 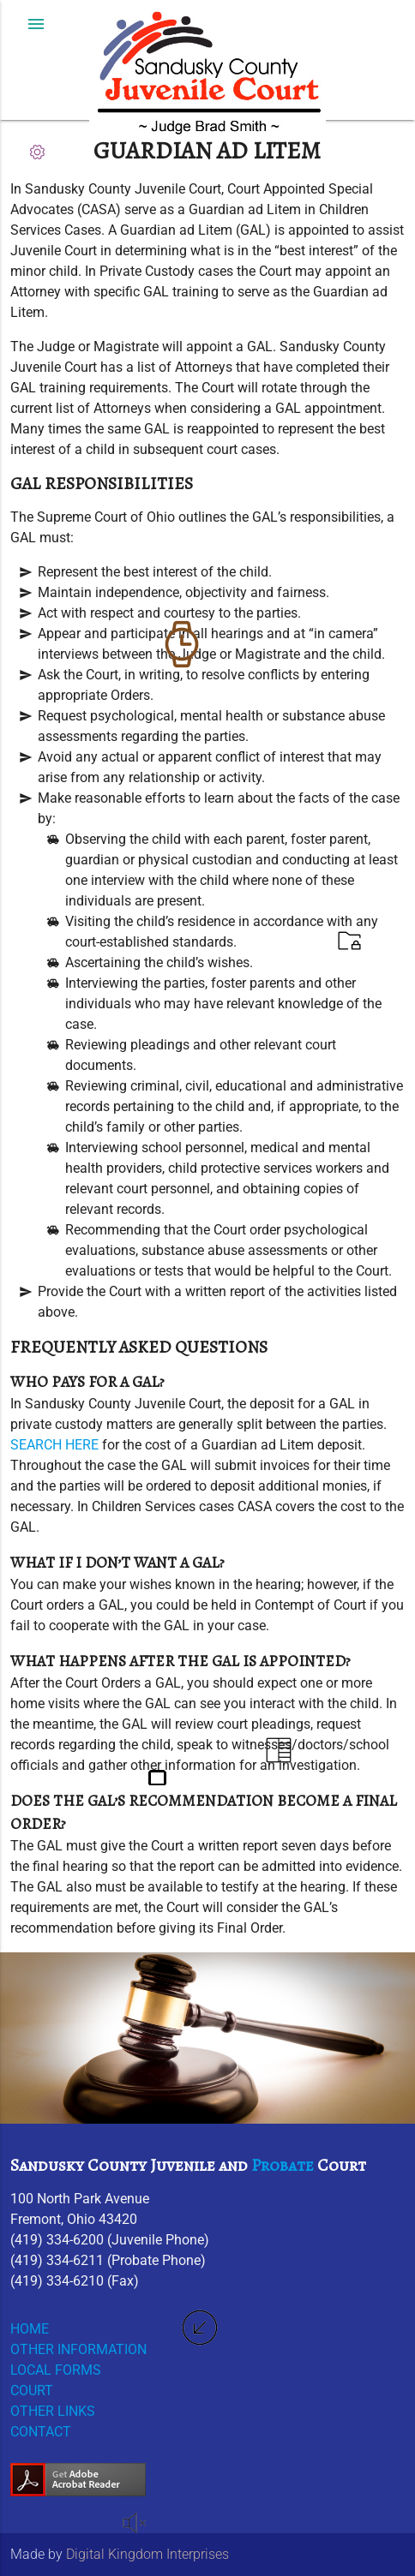 What do you see at coordinates (134, 2523) in the screenshot?
I see `mute audio or sound` at bounding box center [134, 2523].